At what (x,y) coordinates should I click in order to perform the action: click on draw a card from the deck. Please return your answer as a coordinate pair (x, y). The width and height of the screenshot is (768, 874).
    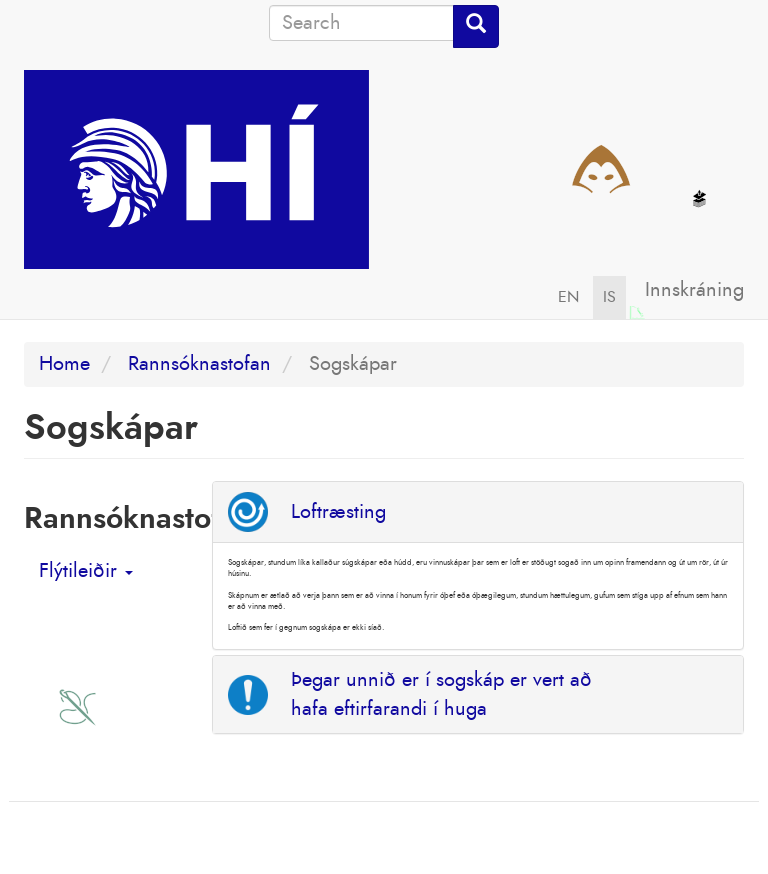
    Looking at the image, I should click on (699, 198).